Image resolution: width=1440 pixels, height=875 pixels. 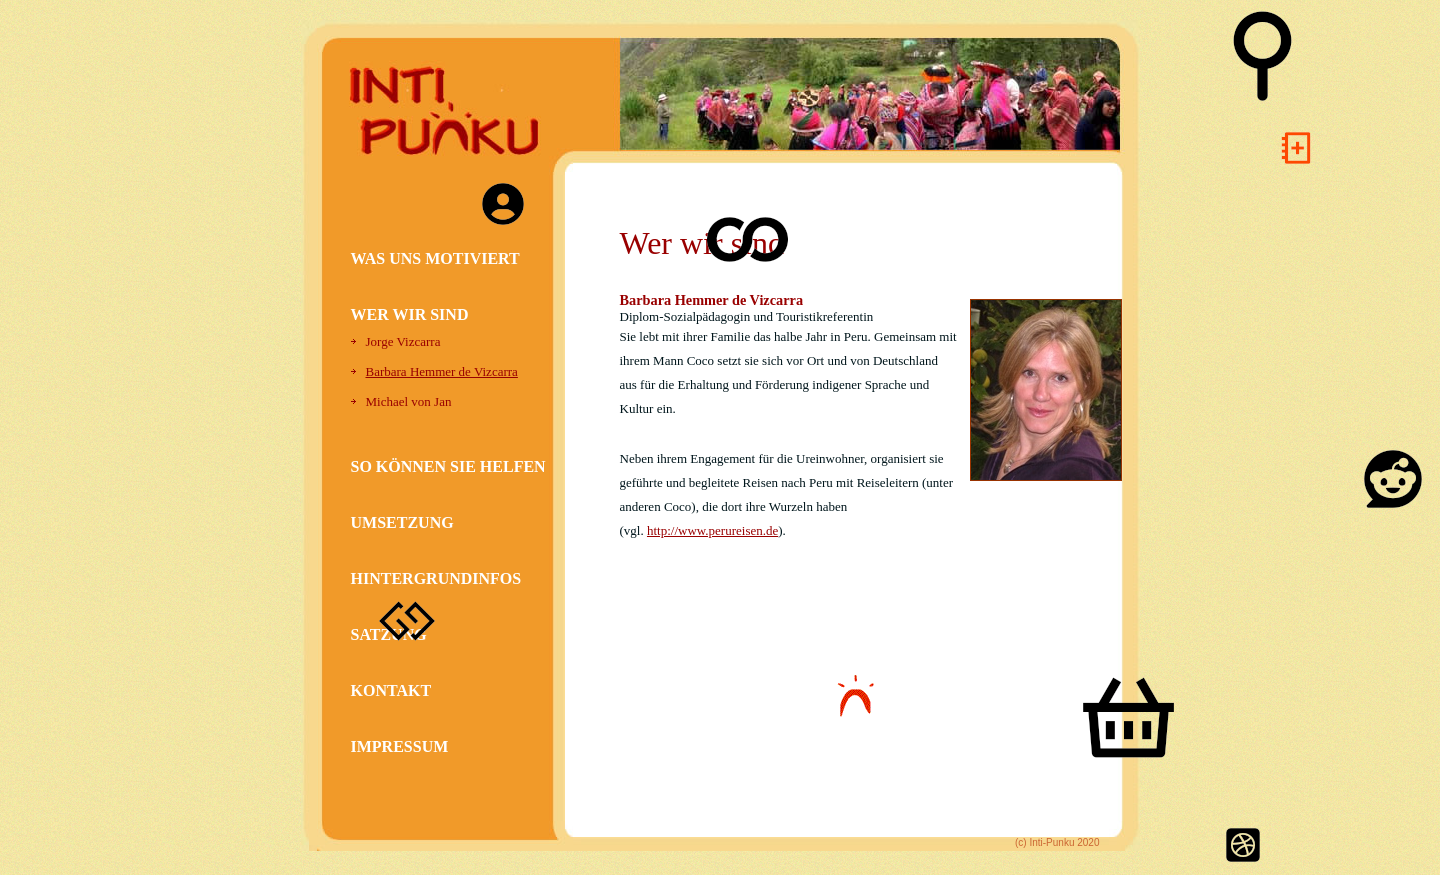 What do you see at coordinates (1296, 148) in the screenshot?
I see `access health records or medical history` at bounding box center [1296, 148].